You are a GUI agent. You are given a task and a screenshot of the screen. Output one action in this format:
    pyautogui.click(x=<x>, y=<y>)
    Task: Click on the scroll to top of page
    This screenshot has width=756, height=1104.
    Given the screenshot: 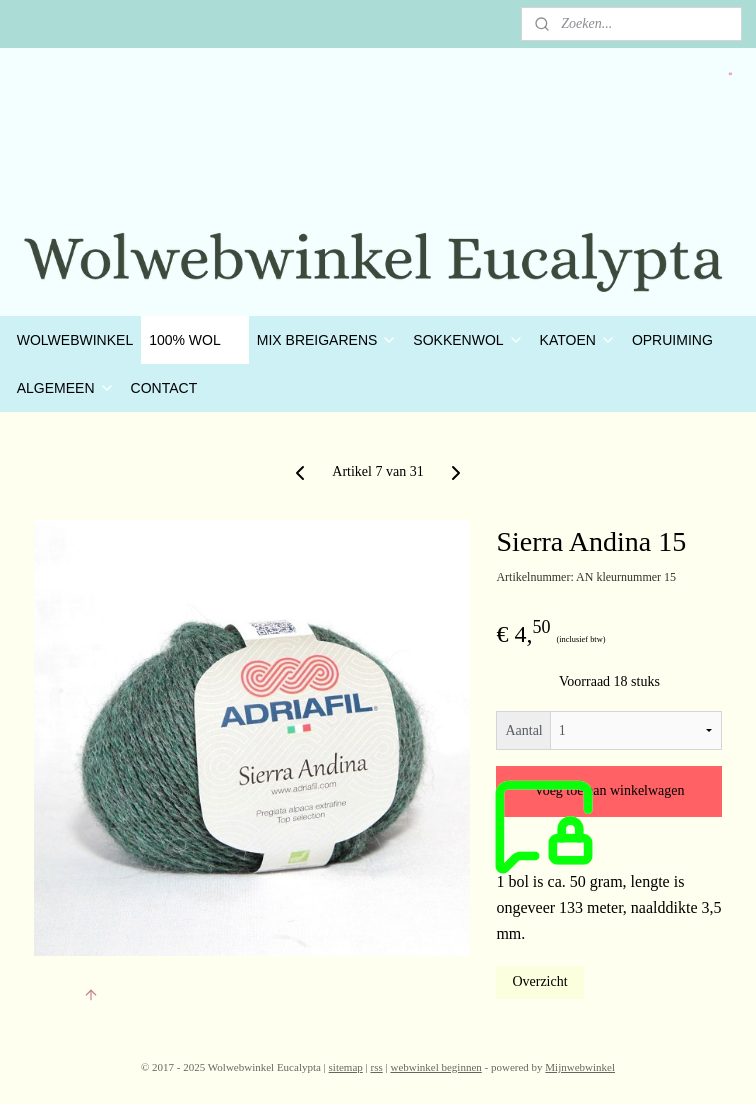 What is the action you would take?
    pyautogui.click(x=91, y=995)
    